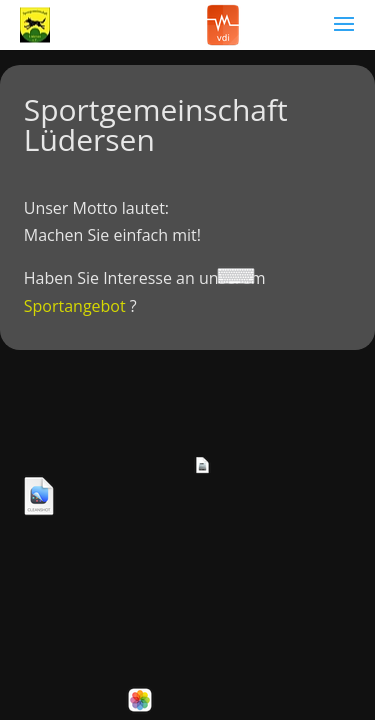  Describe the element at coordinates (236, 276) in the screenshot. I see `connect a bluetooth keyboard` at that location.